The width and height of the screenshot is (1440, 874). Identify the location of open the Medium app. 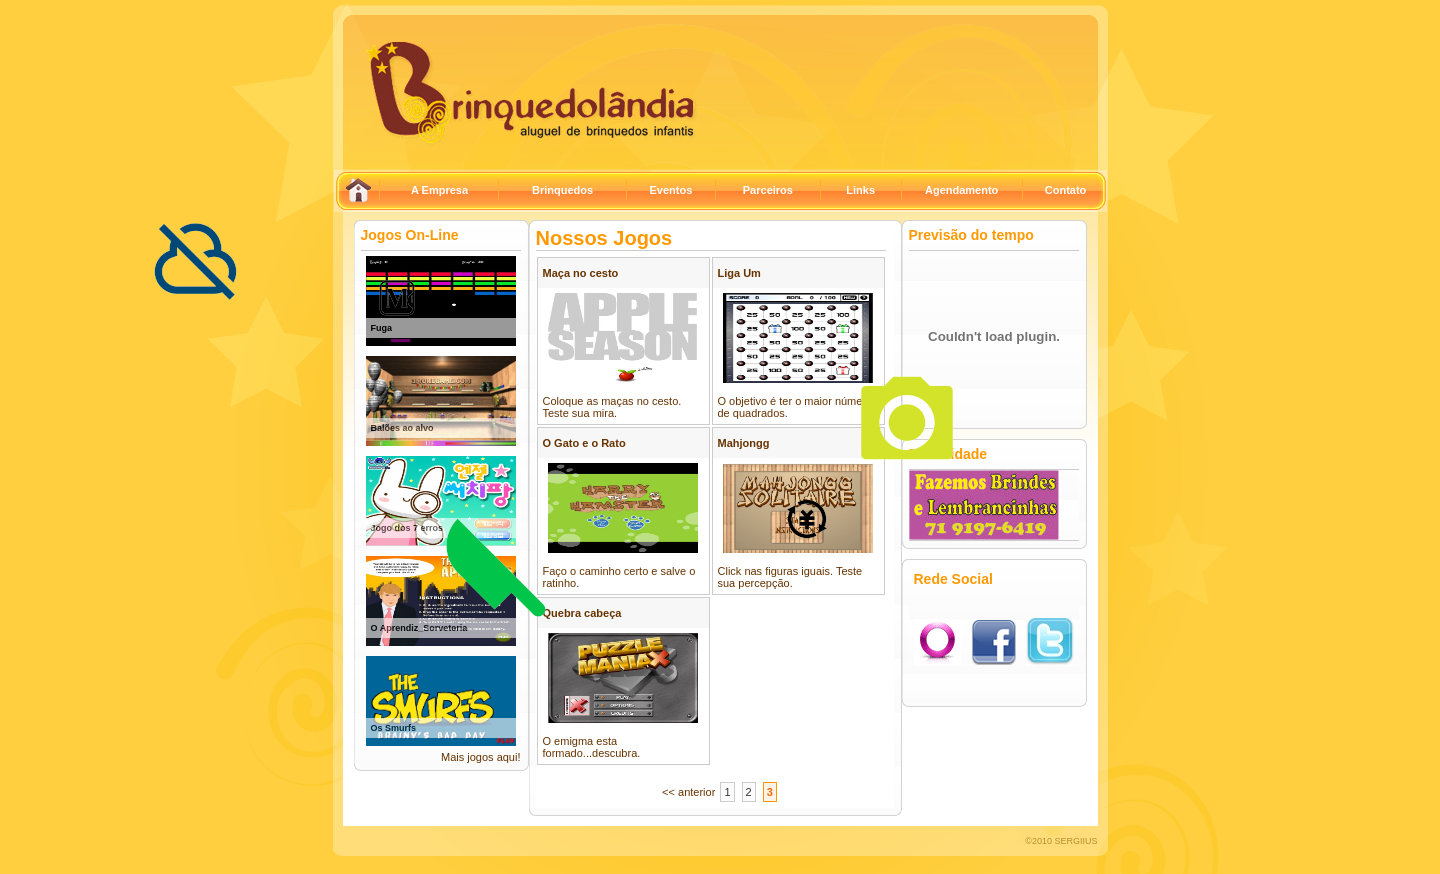
(397, 298).